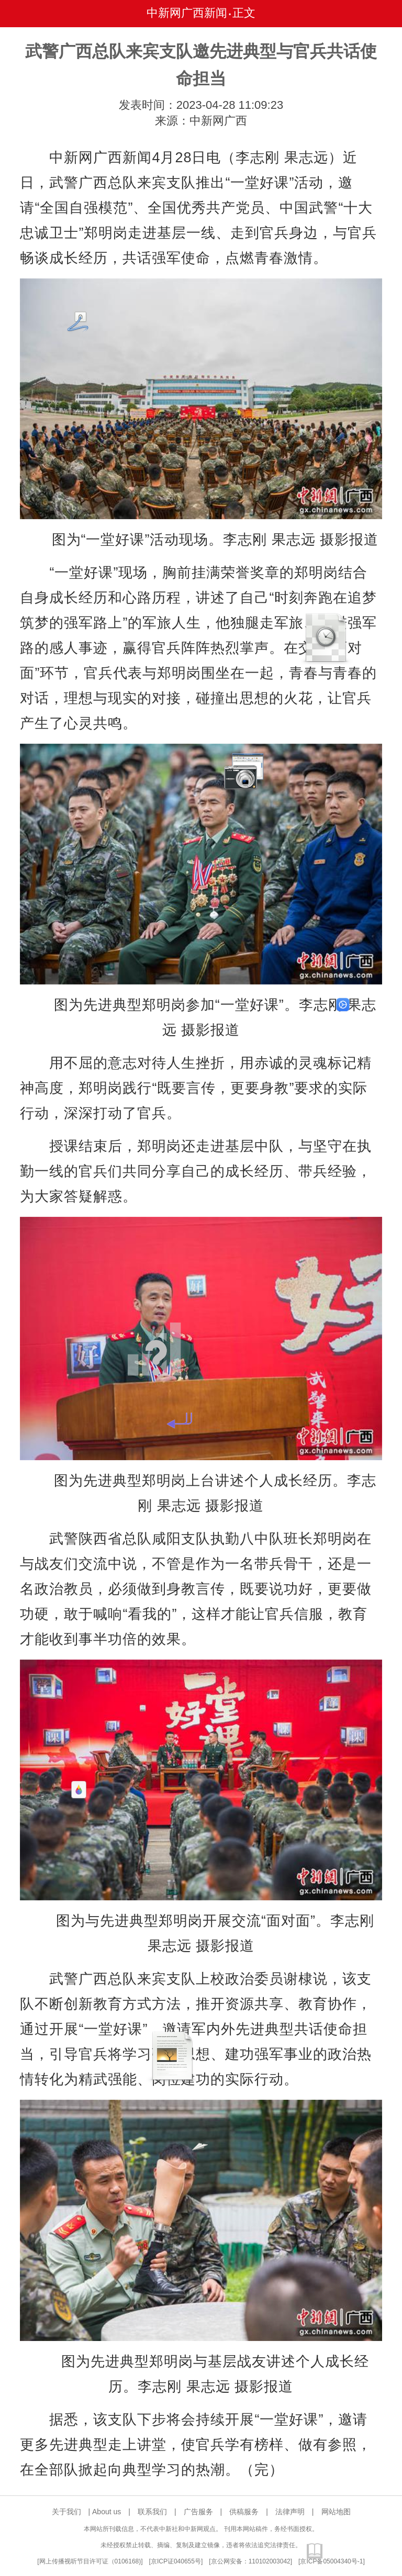 The image size is (402, 2576). What do you see at coordinates (243, 771) in the screenshot?
I see `take a screenshot or screen capture` at bounding box center [243, 771].